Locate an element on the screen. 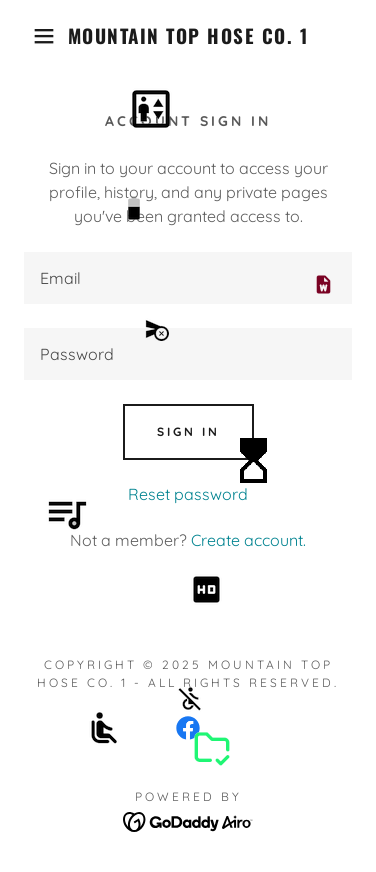  indicates location is not wheelchair accessible is located at coordinates (190, 698).